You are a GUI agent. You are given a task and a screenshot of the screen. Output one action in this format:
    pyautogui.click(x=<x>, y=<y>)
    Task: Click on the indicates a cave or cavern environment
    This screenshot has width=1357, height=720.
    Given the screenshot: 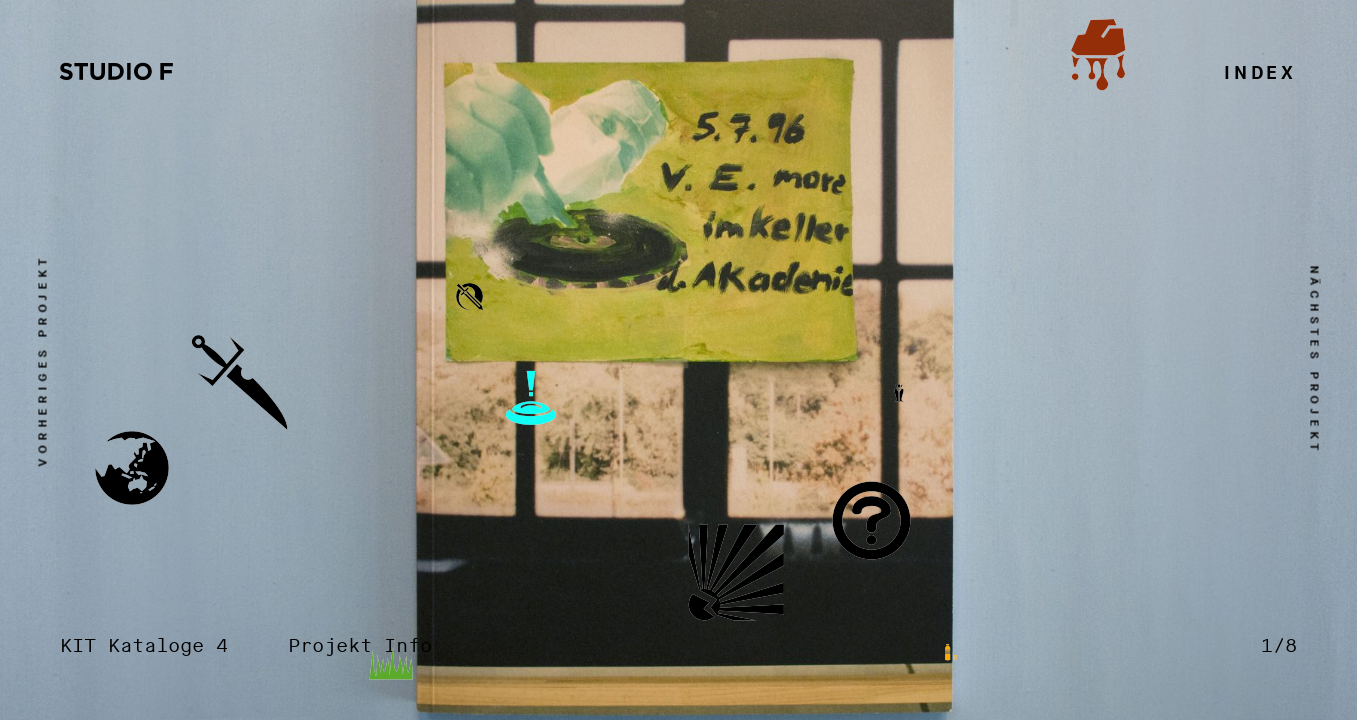 What is the action you would take?
    pyautogui.click(x=1100, y=54)
    